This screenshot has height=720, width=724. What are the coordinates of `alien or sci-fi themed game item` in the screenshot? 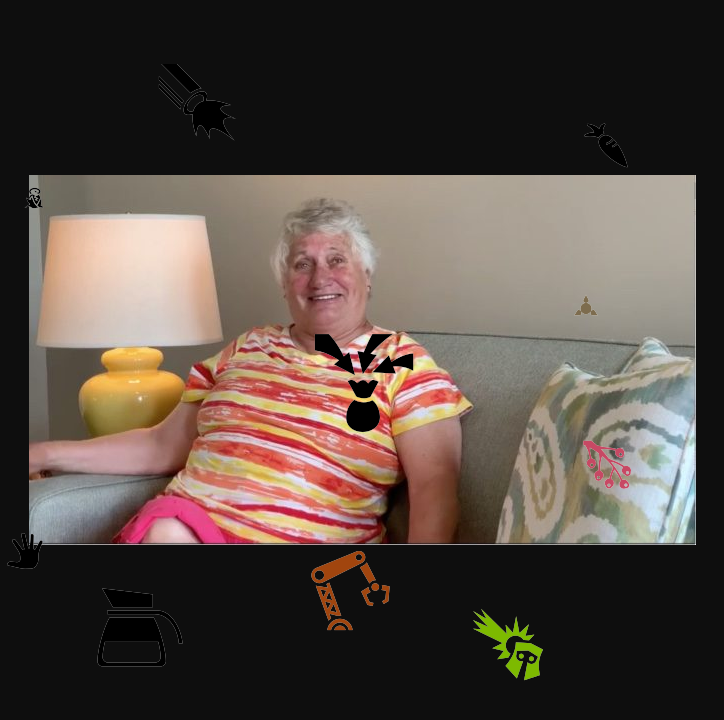 It's located at (34, 198).